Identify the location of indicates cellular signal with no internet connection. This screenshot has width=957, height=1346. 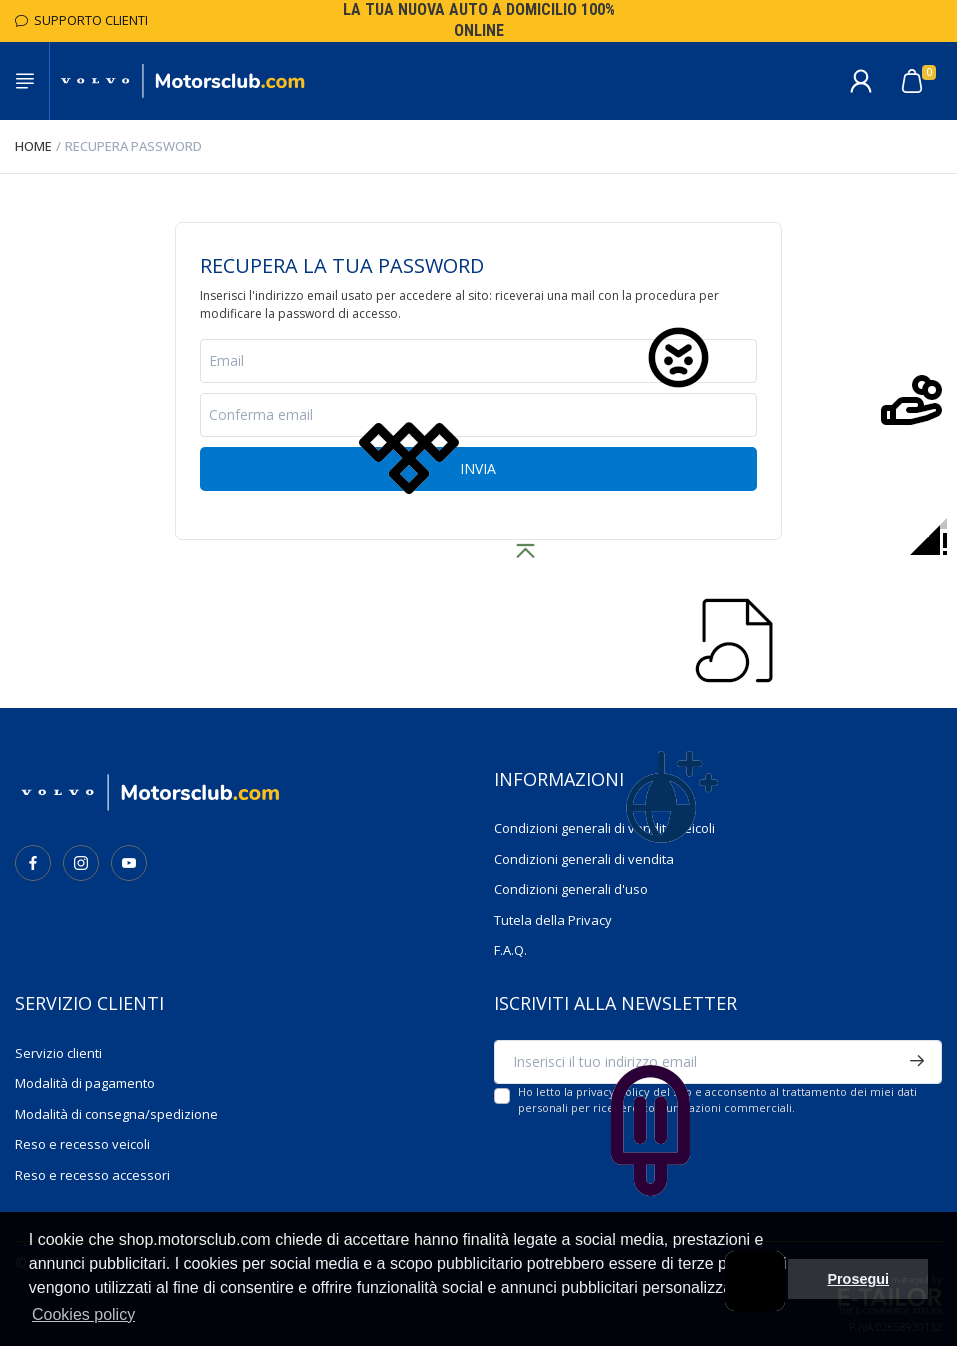
(928, 536).